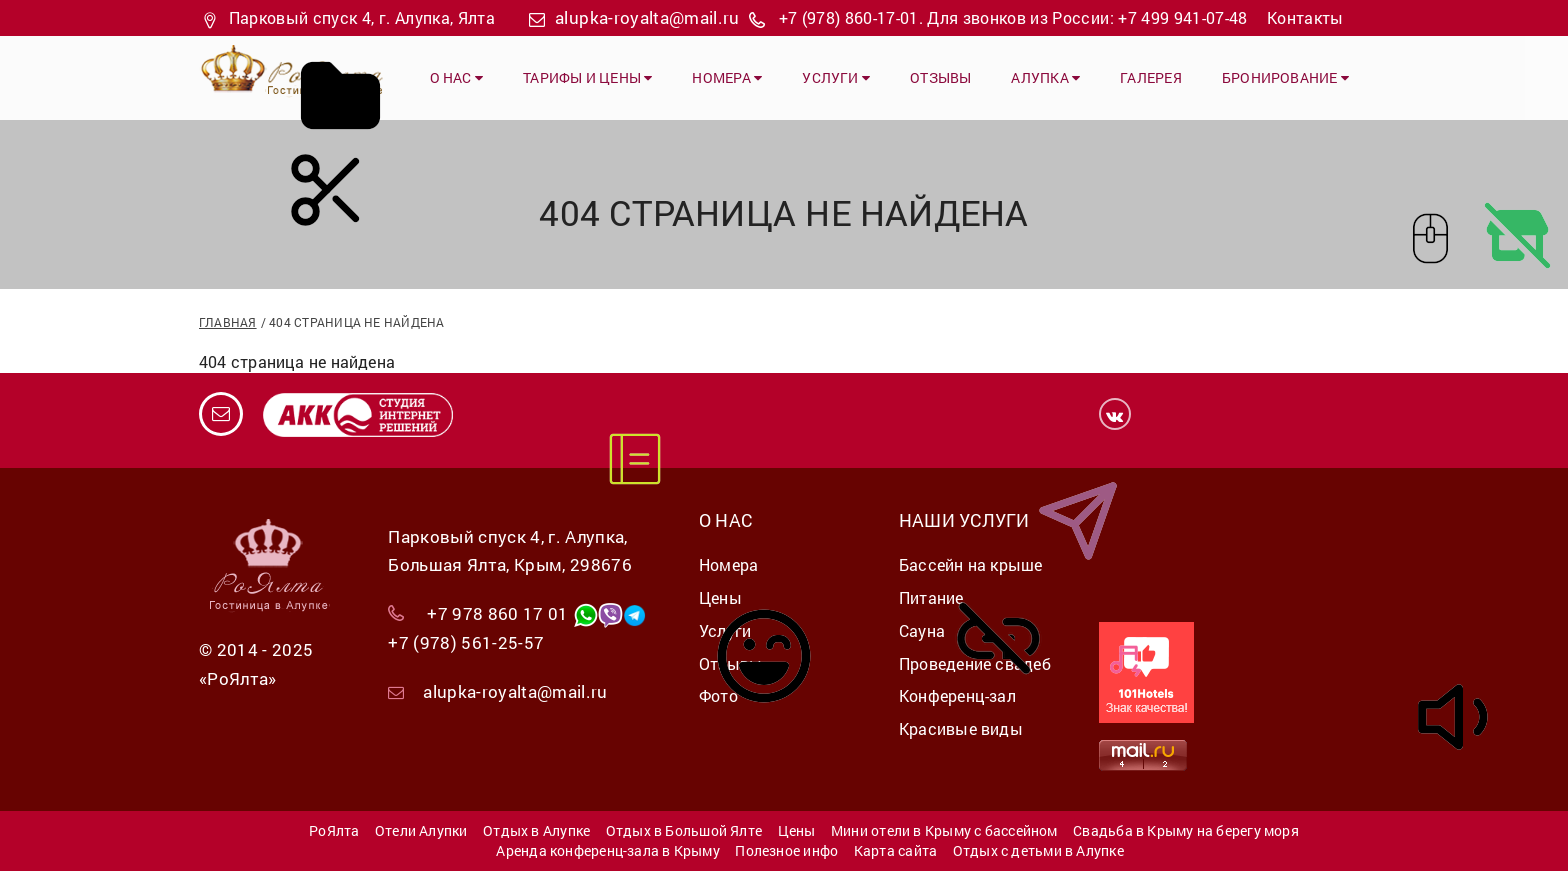  Describe the element at coordinates (1125, 659) in the screenshot. I see `quick download or flash access to music` at that location.